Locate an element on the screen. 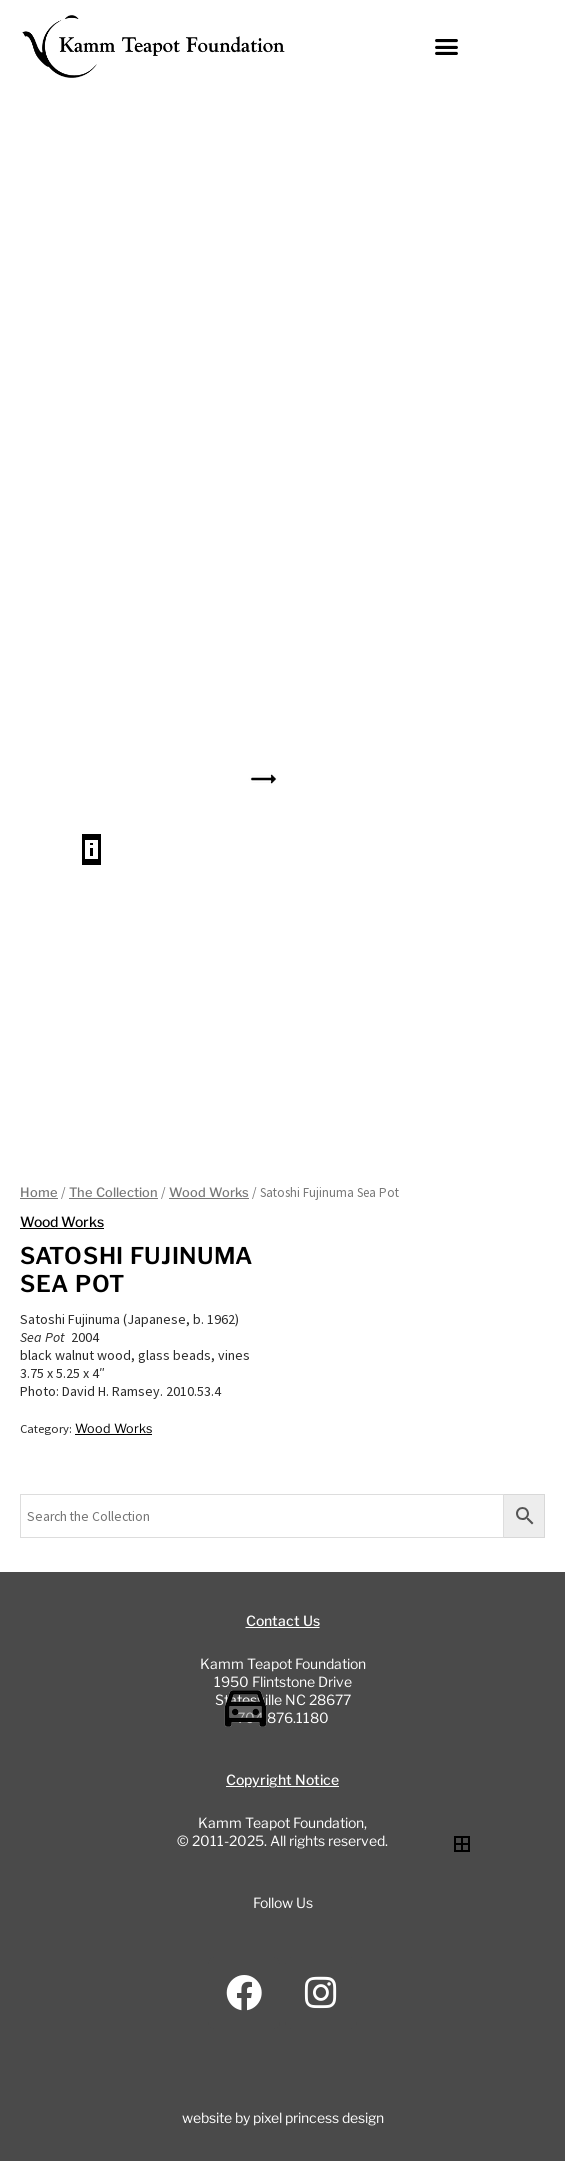  view device information is located at coordinates (91, 849).